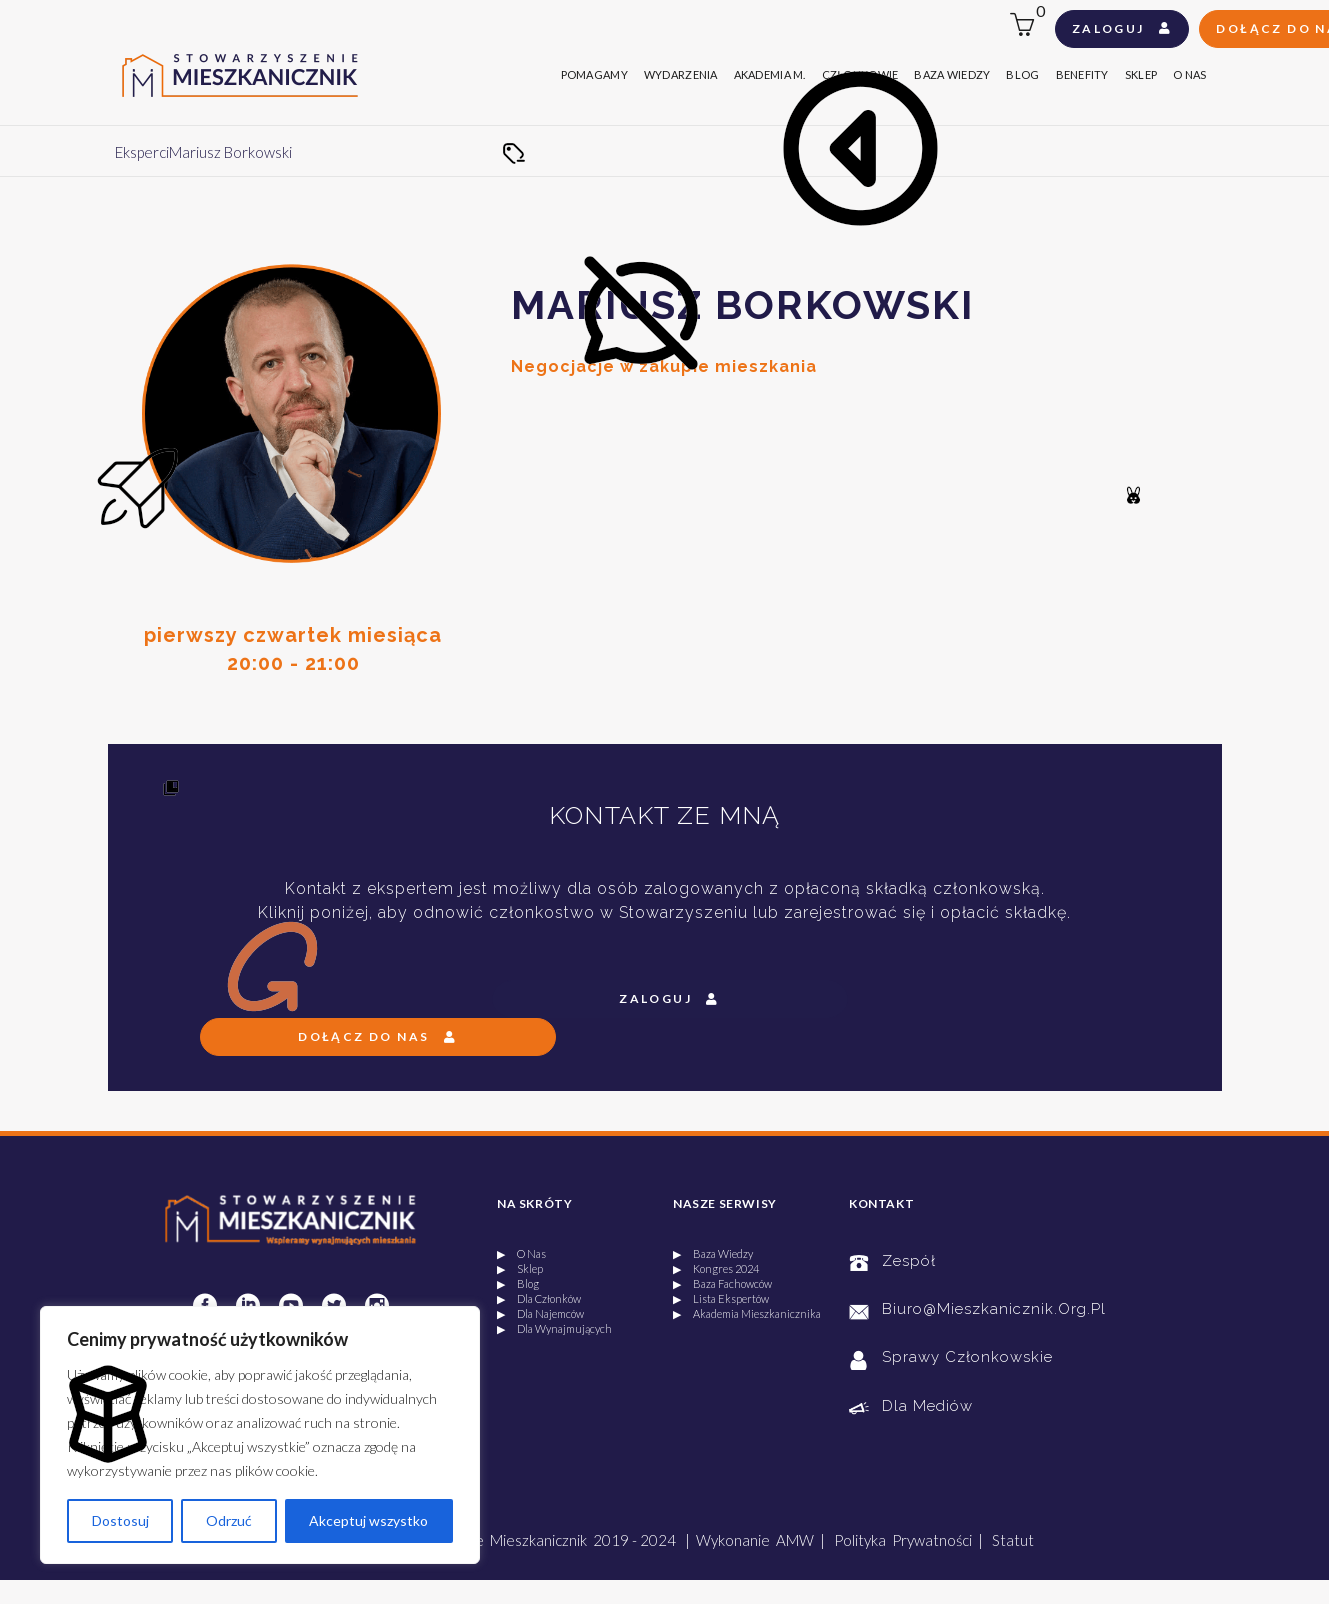 The height and width of the screenshot is (1604, 1329). What do you see at coordinates (860, 148) in the screenshot?
I see `go back to the previous screen` at bounding box center [860, 148].